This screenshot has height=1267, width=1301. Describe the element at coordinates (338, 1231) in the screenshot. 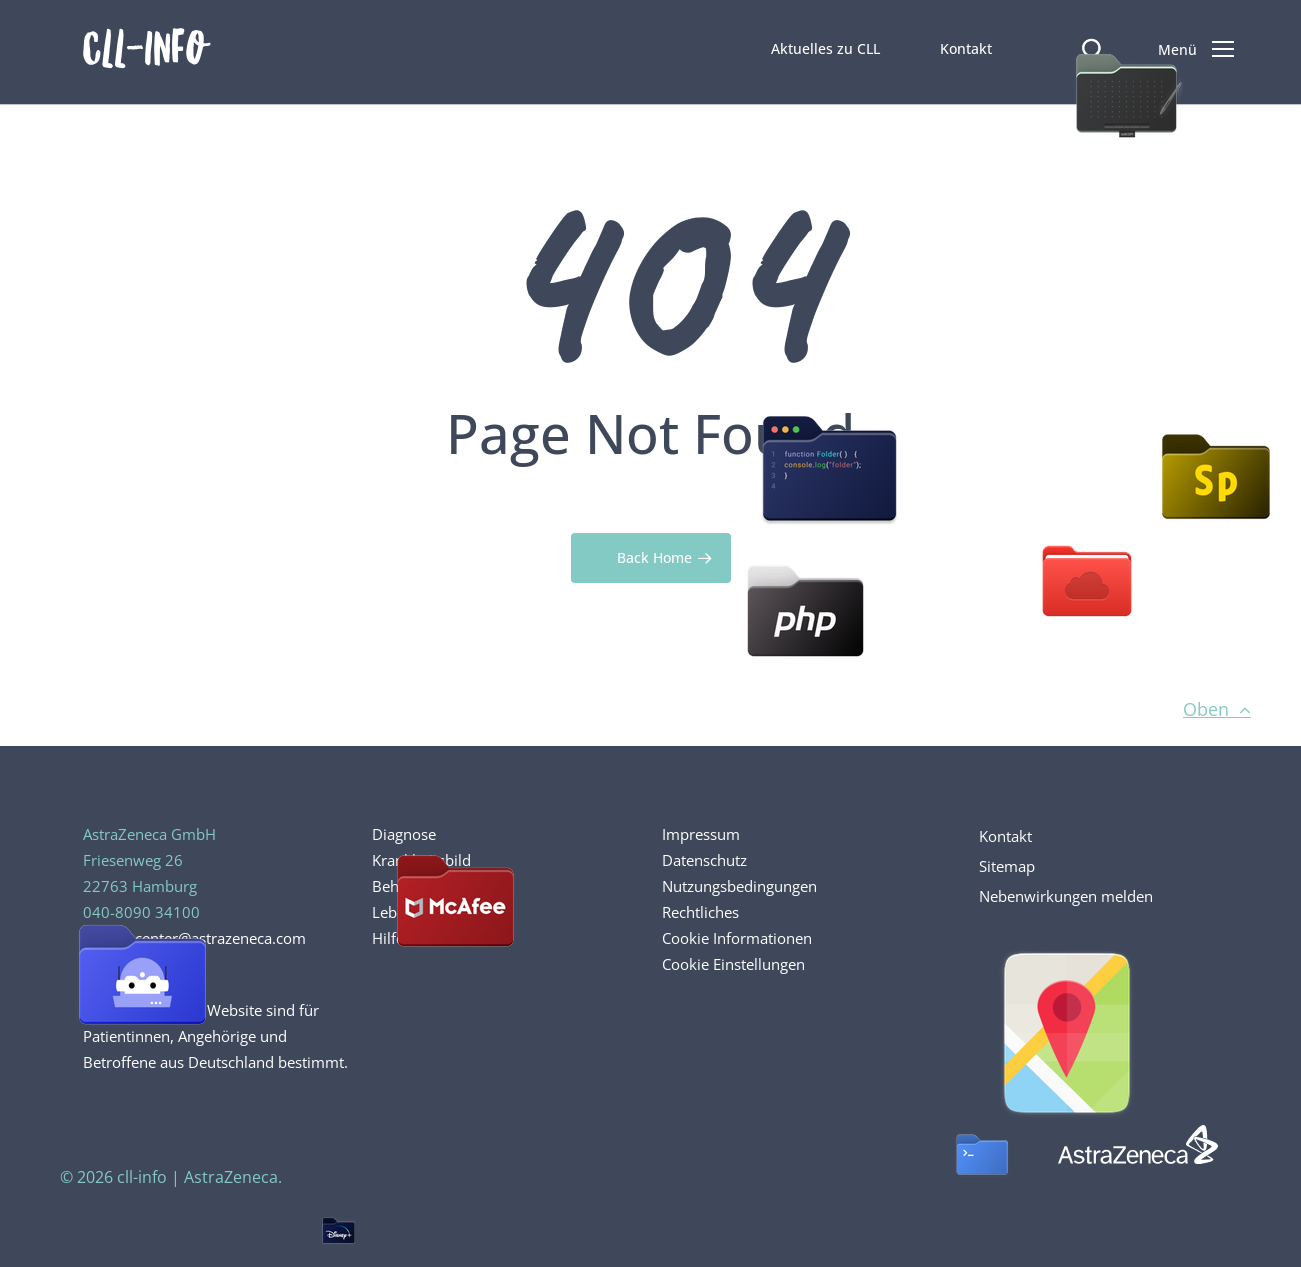

I see `open disney+ media folder` at that location.